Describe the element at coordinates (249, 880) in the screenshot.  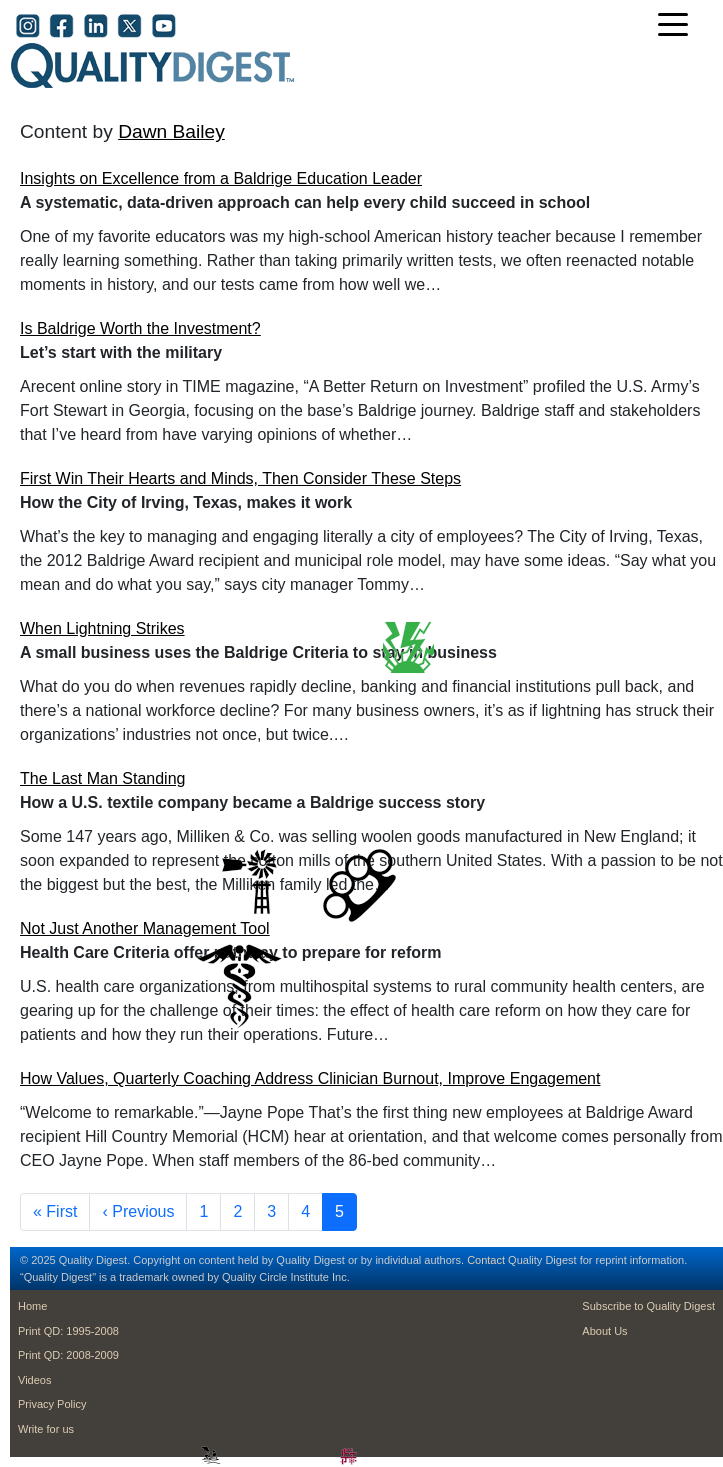
I see `windmill or wind pump structure icon` at that location.